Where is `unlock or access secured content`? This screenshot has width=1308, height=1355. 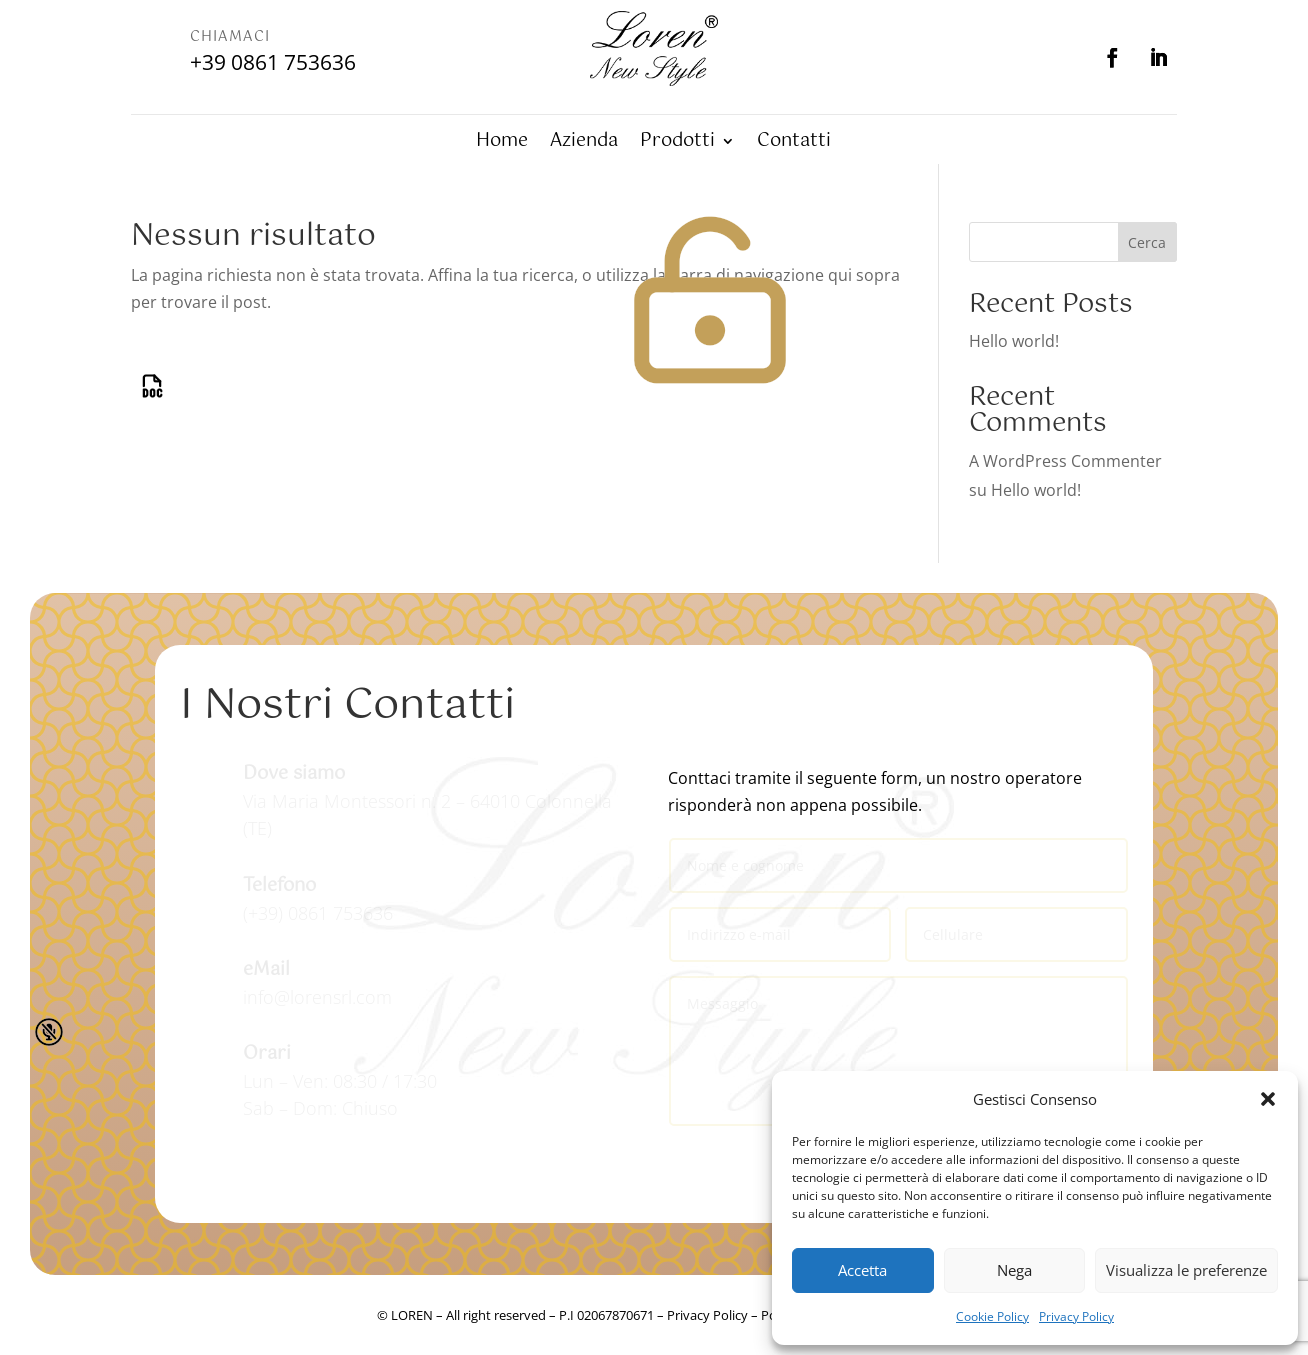 unlock or access secured content is located at coordinates (710, 300).